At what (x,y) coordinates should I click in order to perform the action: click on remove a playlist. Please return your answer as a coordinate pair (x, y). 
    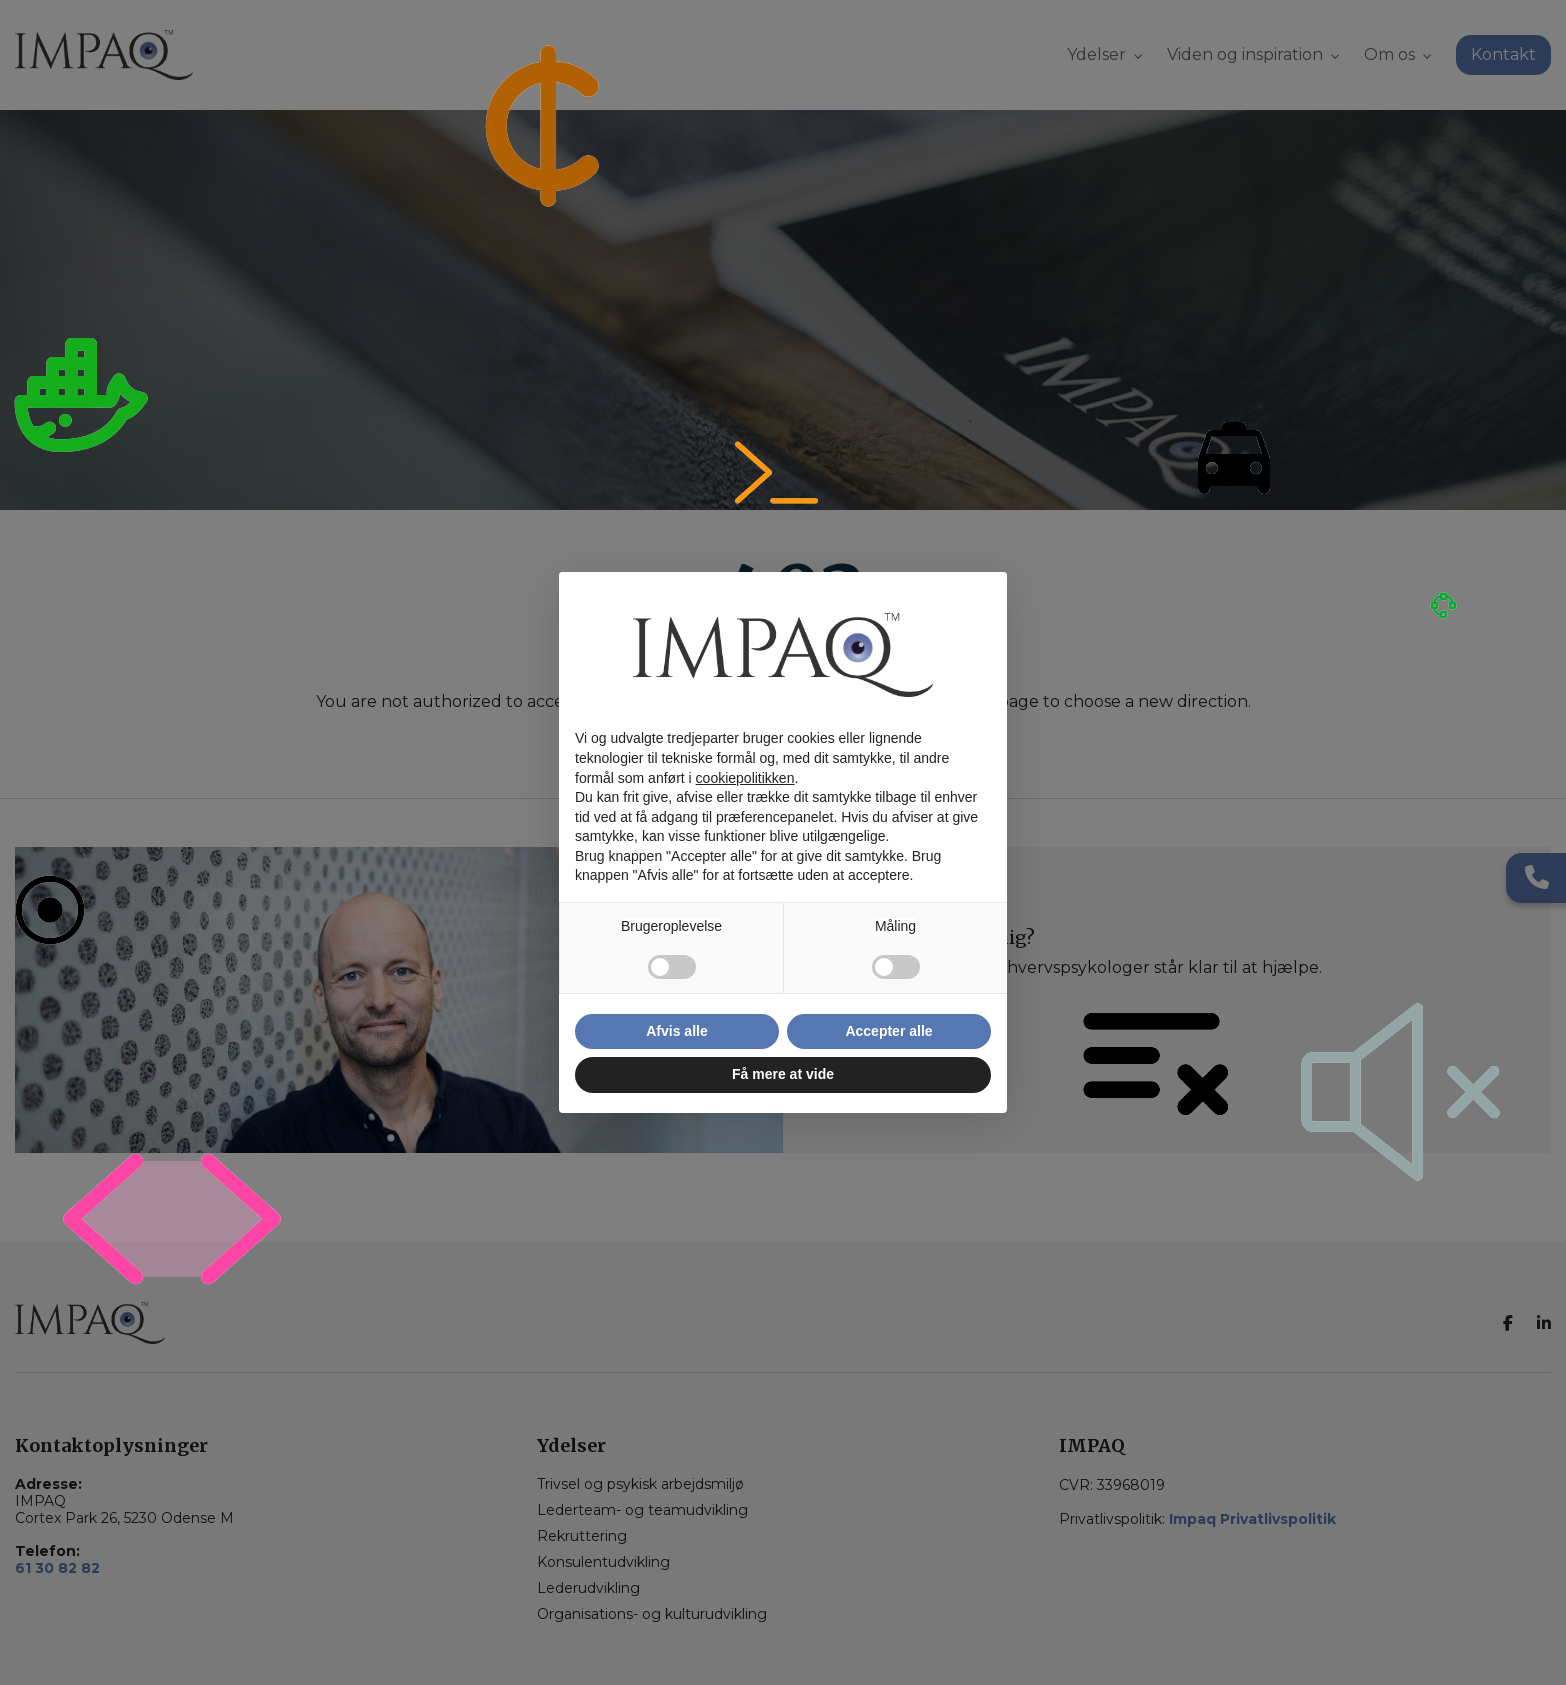
    Looking at the image, I should click on (1151, 1055).